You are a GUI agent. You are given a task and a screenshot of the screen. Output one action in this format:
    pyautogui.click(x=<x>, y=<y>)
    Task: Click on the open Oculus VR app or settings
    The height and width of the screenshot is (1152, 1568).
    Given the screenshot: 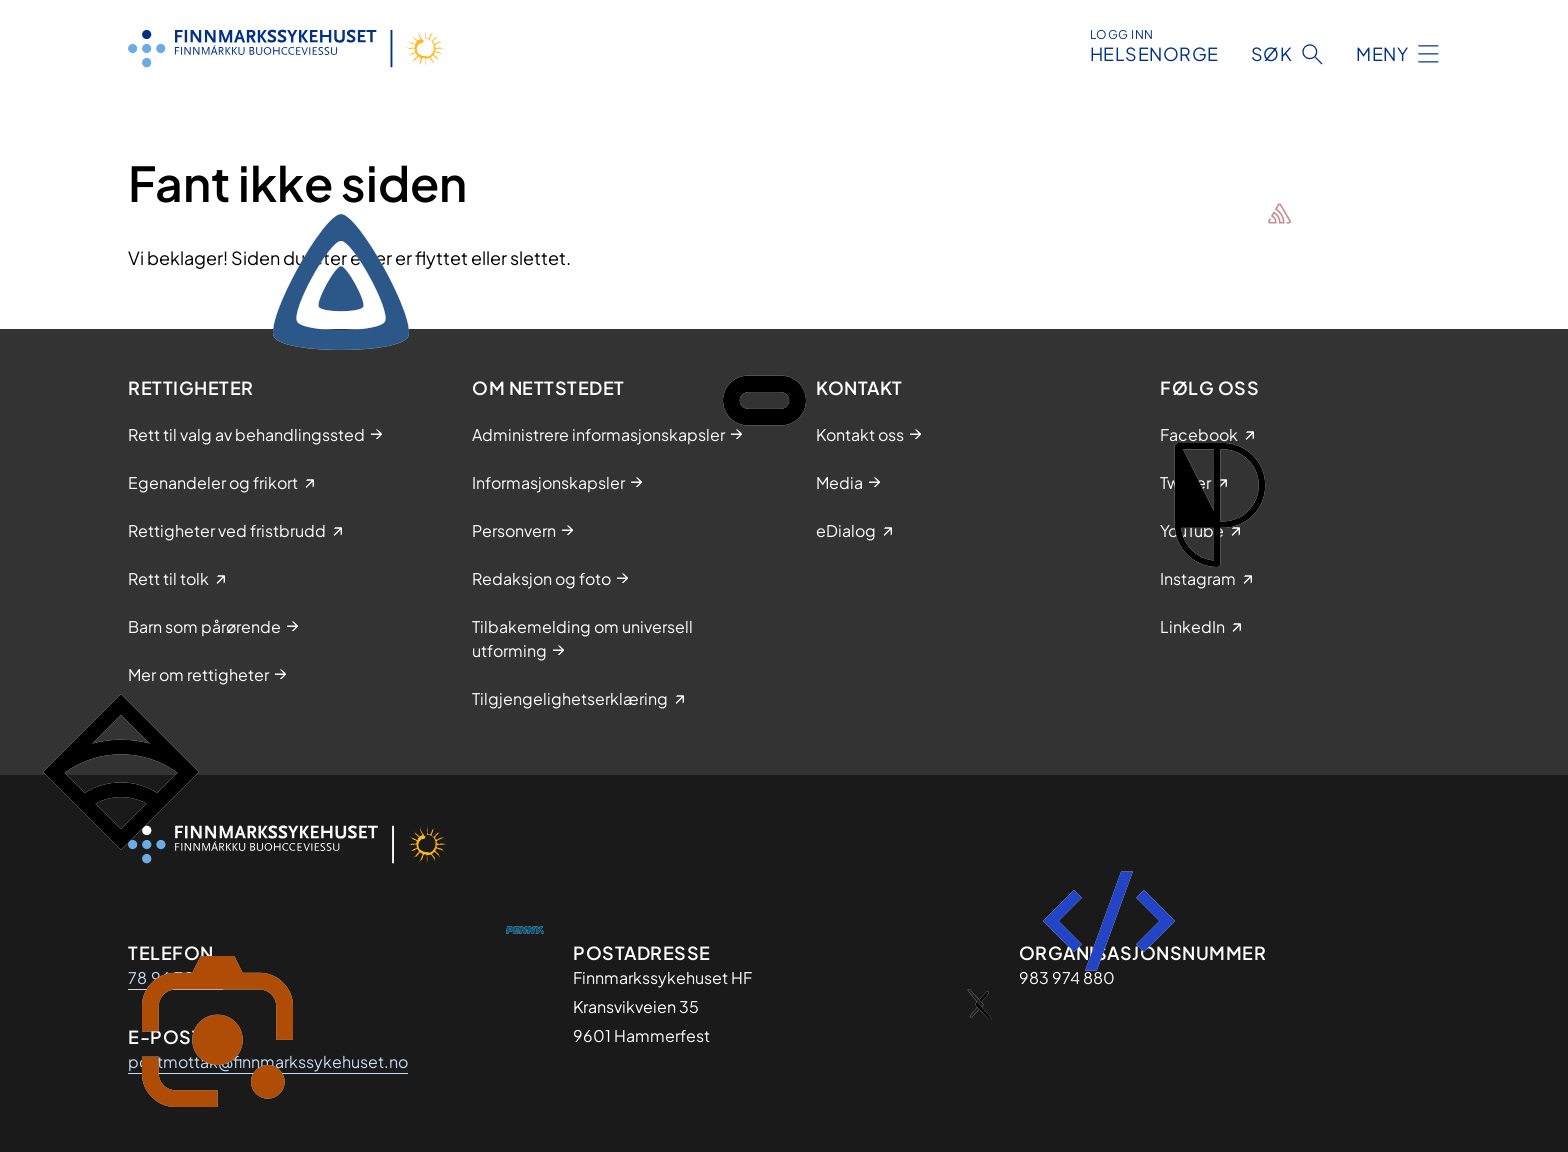 What is the action you would take?
    pyautogui.click(x=764, y=400)
    